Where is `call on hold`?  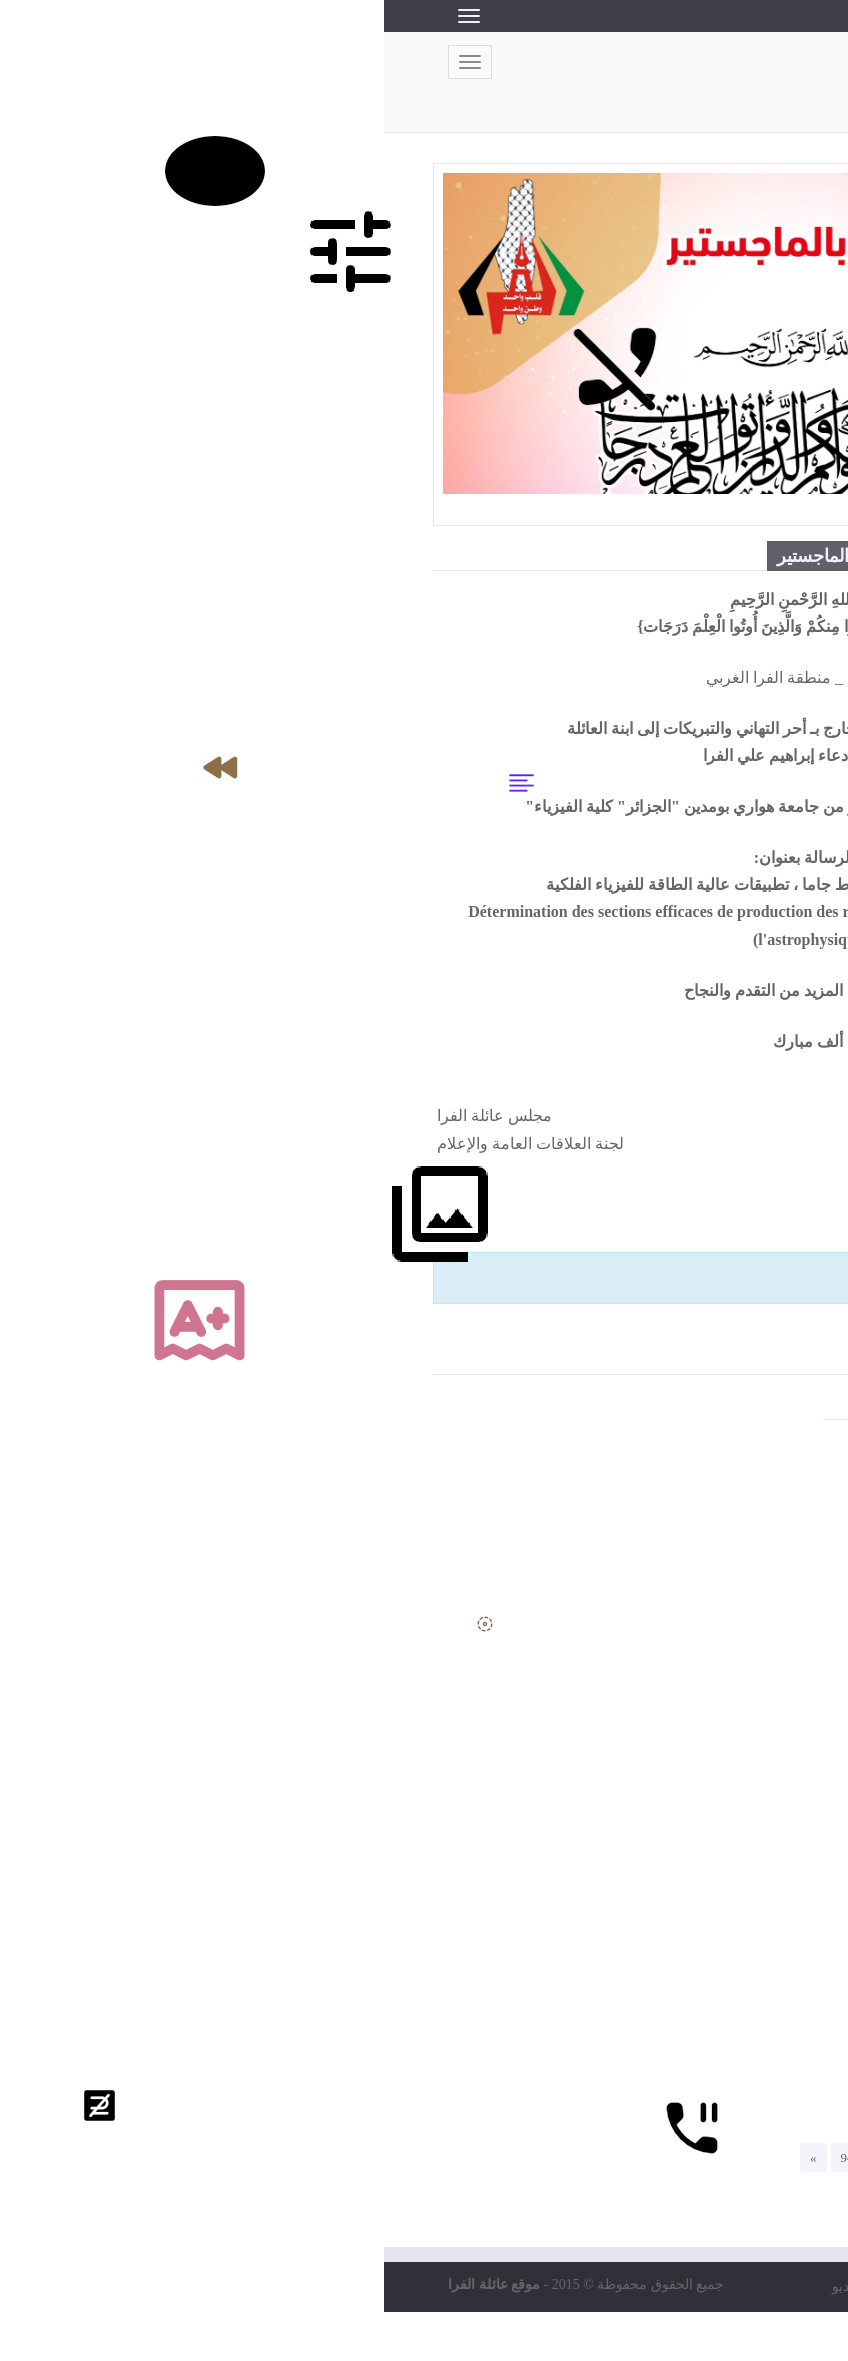
call on hold is located at coordinates (692, 2128).